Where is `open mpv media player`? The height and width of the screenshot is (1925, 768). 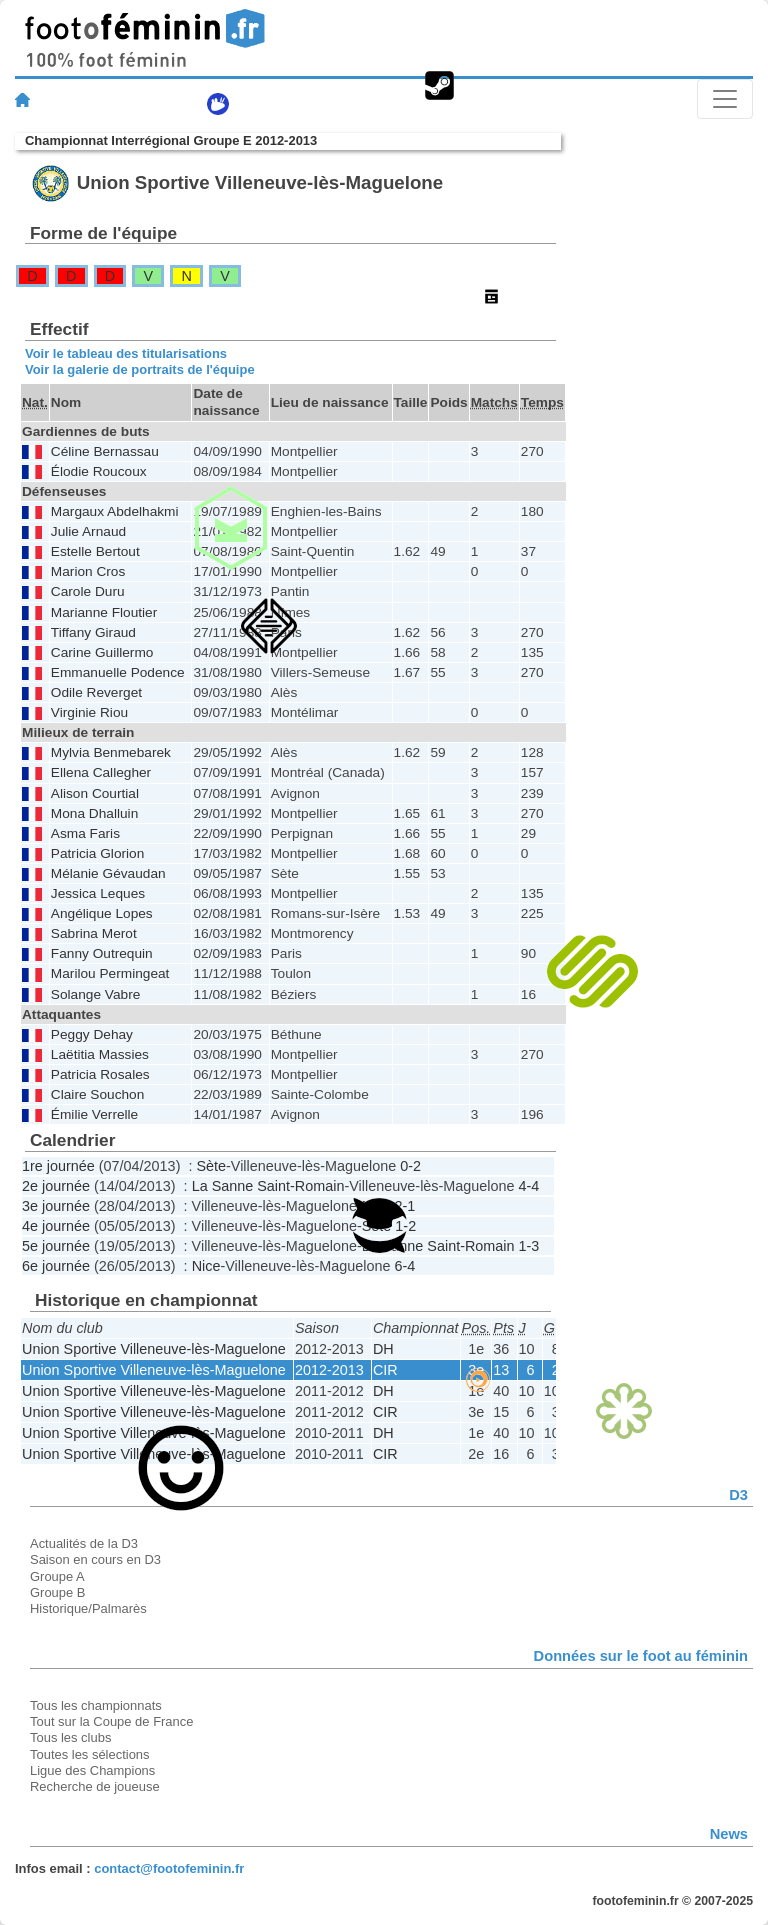
open mpv media player is located at coordinates (478, 1380).